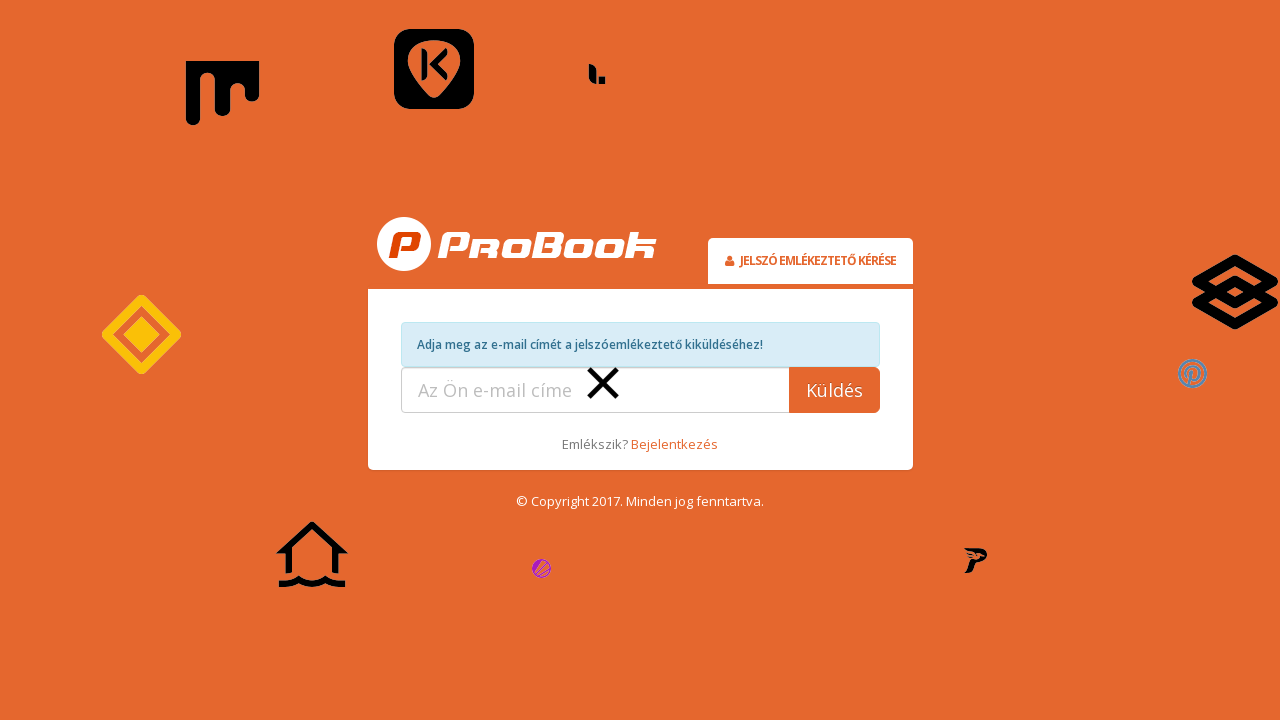  What do you see at coordinates (312, 557) in the screenshot?
I see `indicates flood warning or alert` at bounding box center [312, 557].